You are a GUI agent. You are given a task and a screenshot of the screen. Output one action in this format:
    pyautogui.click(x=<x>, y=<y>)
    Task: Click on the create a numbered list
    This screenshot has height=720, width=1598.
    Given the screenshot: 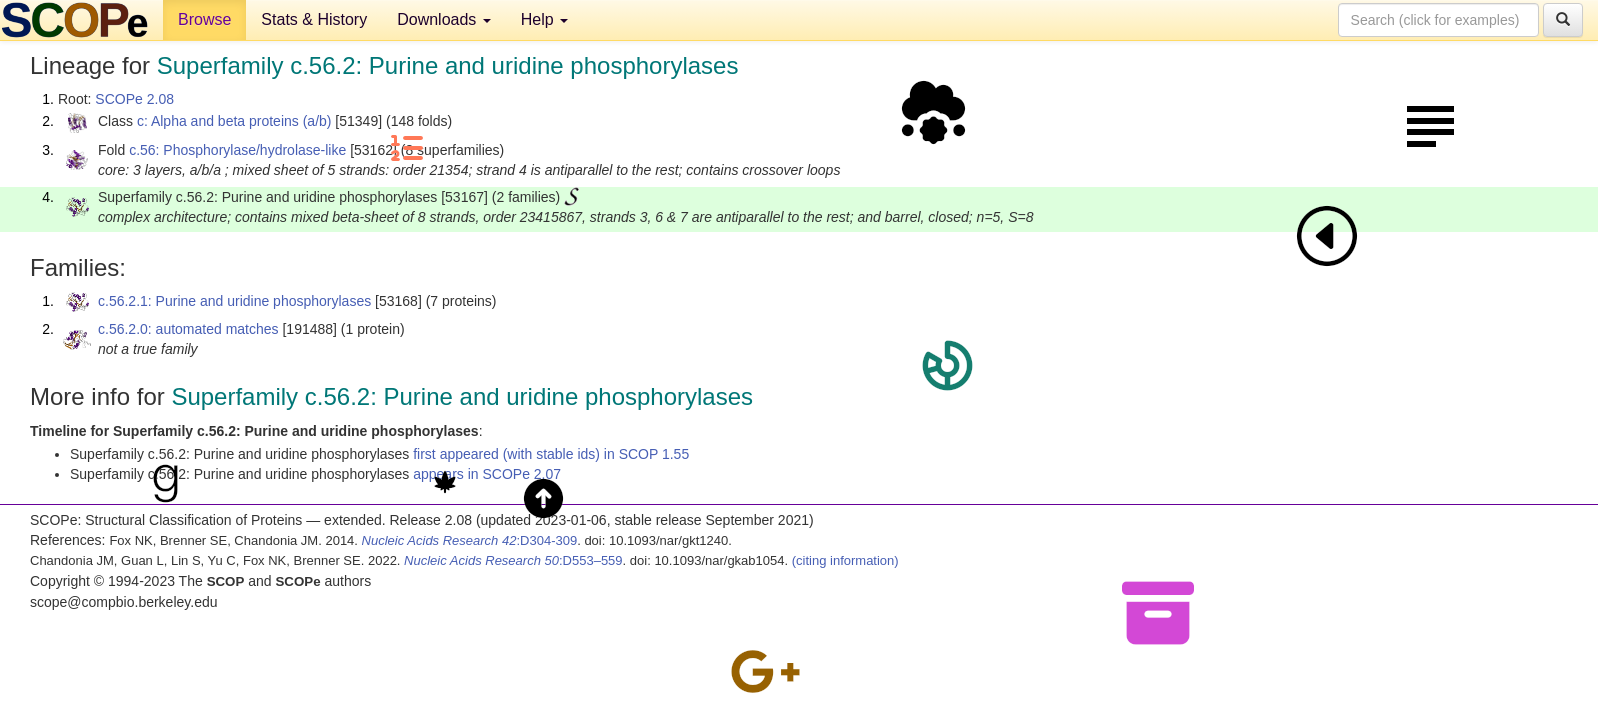 What is the action you would take?
    pyautogui.click(x=407, y=148)
    